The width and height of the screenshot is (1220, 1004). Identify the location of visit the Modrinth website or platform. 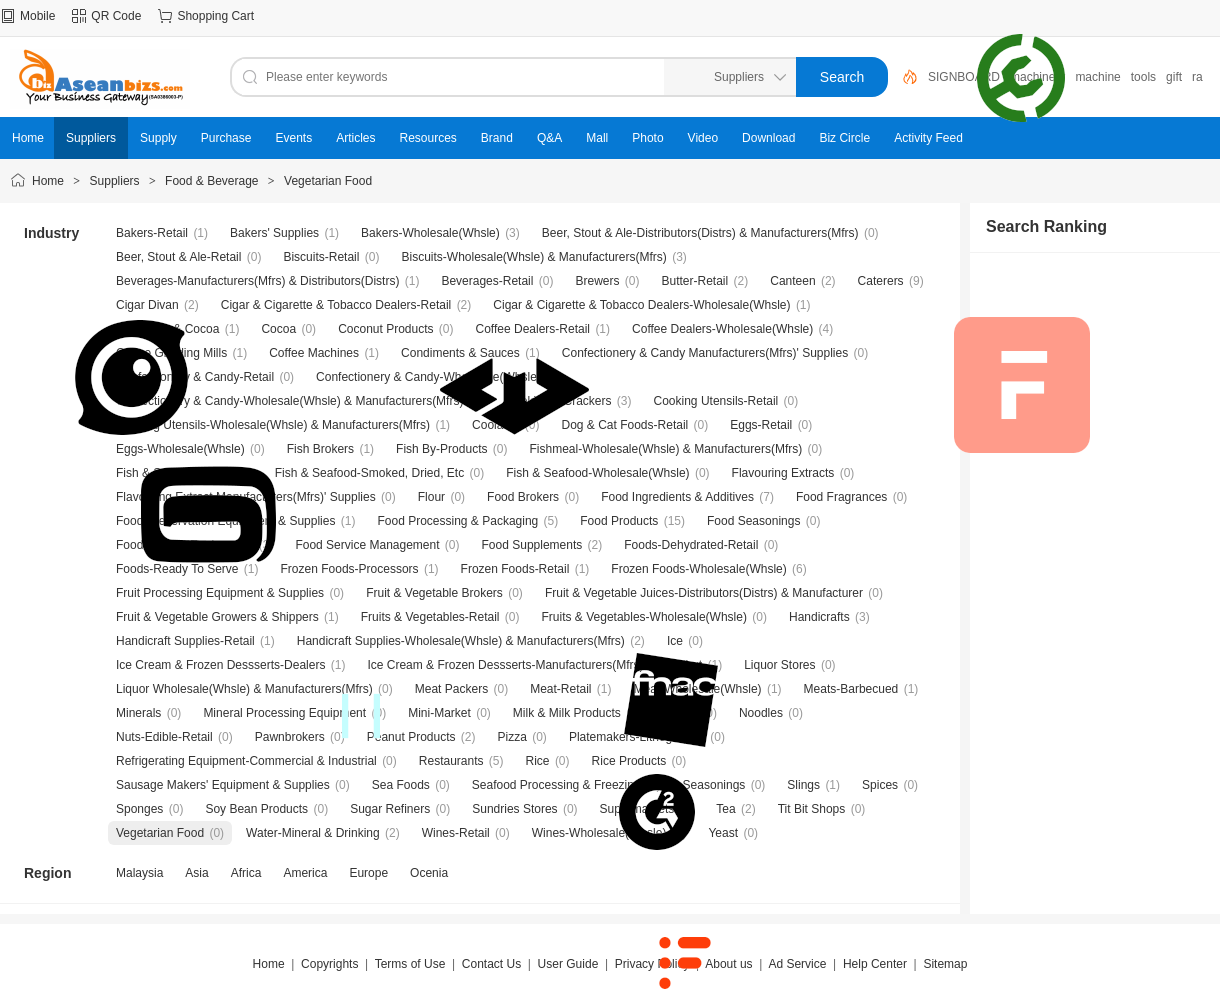
(1021, 78).